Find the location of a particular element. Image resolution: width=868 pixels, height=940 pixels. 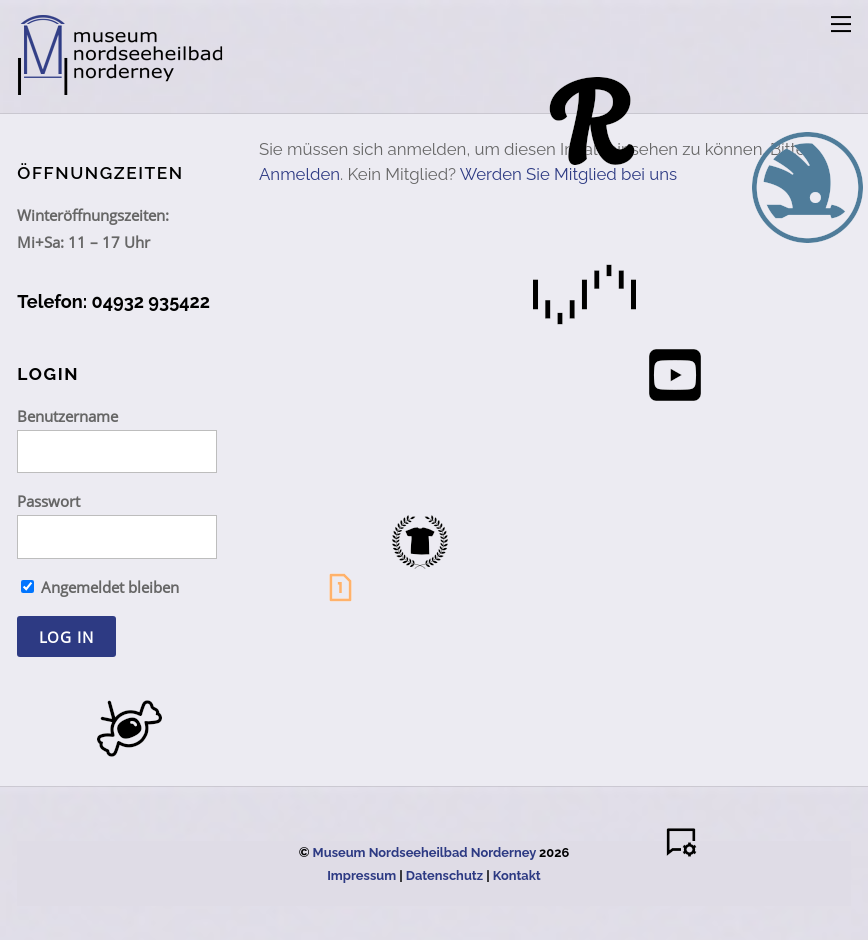

indicates primary SIM card slot (SIM 1) is located at coordinates (340, 587).